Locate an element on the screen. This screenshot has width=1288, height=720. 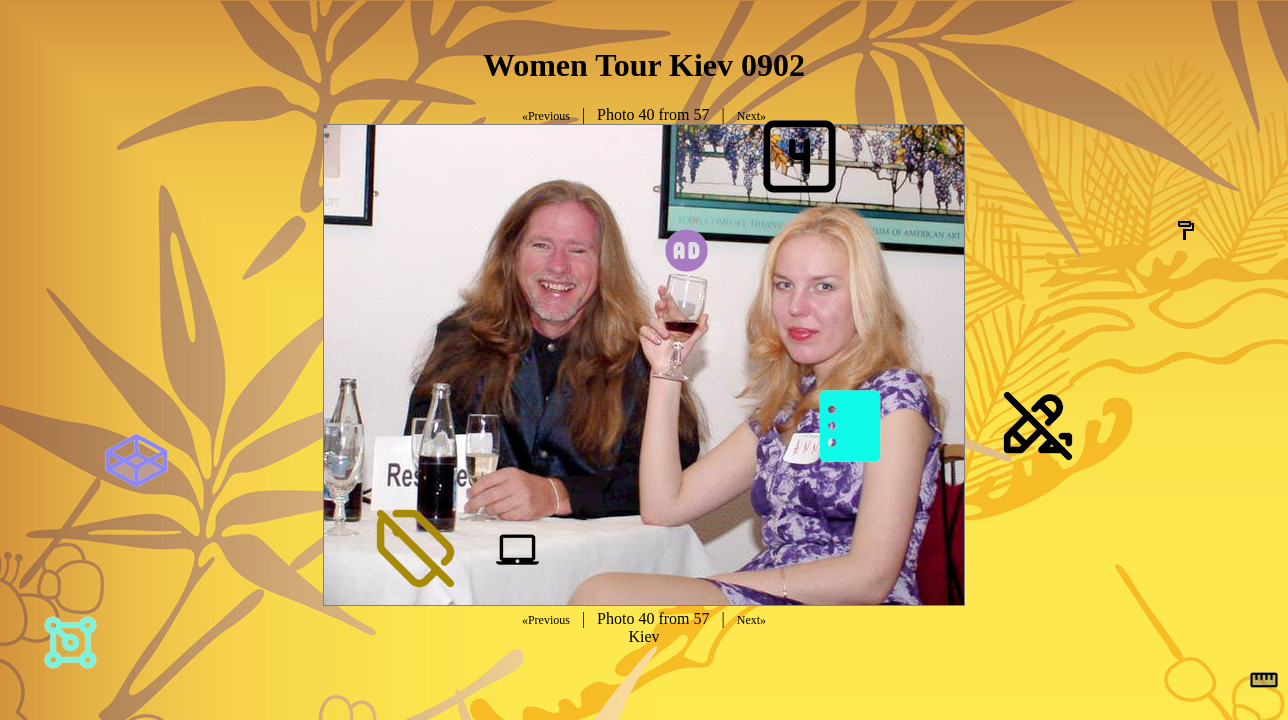
indicates sponsored or advertisement content is located at coordinates (686, 250).